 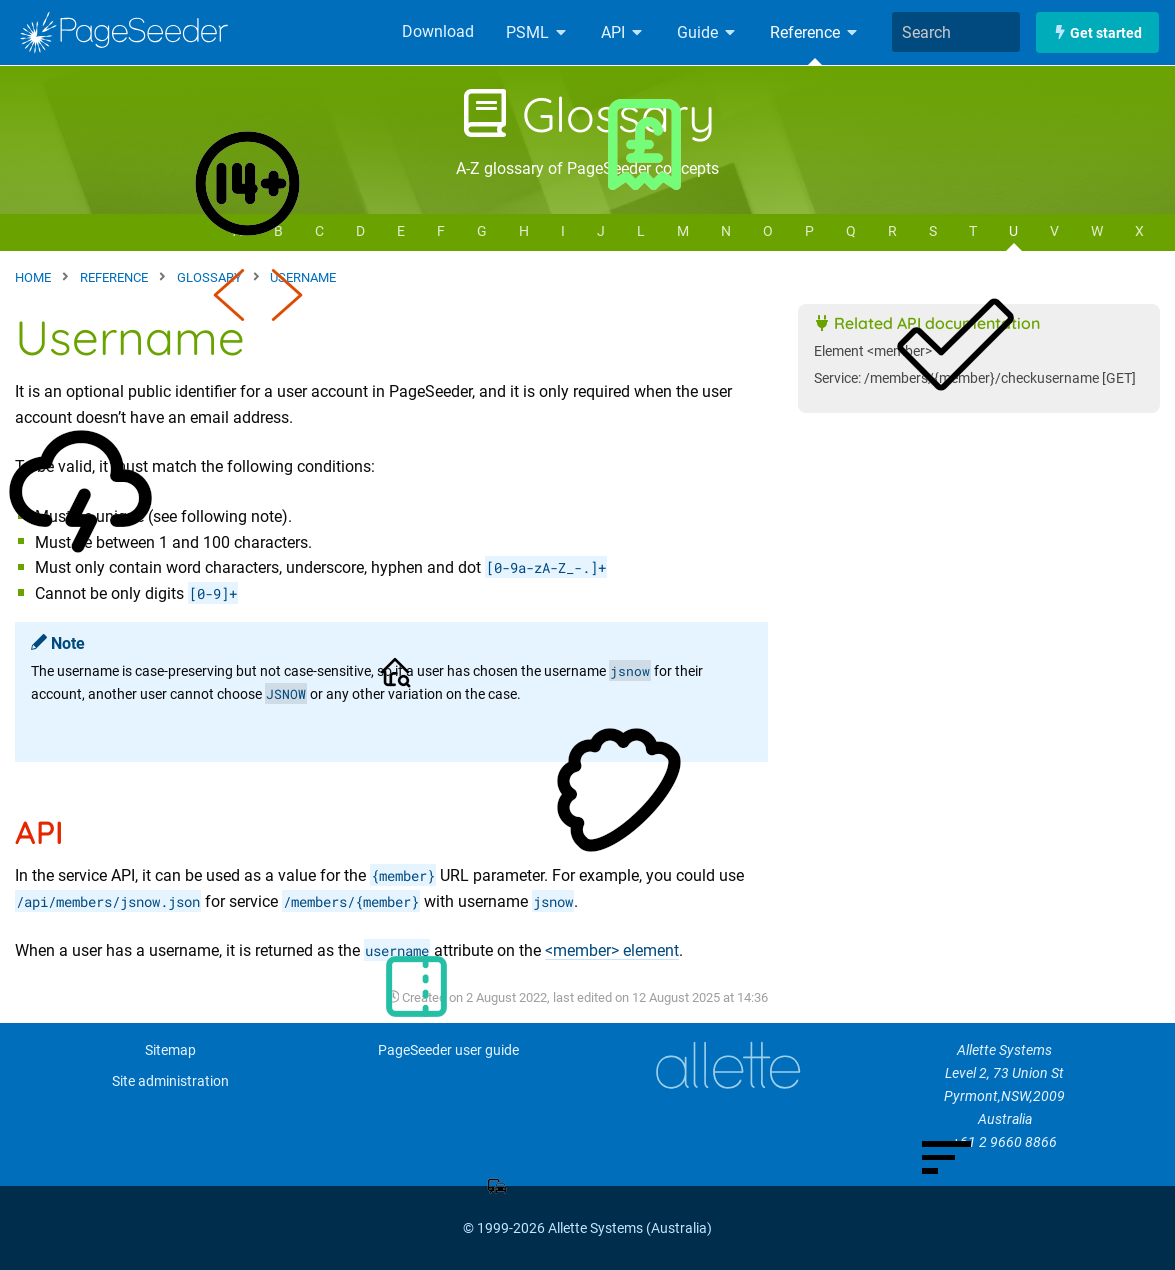 I want to click on view commute options and routes, so click(x=497, y=1186).